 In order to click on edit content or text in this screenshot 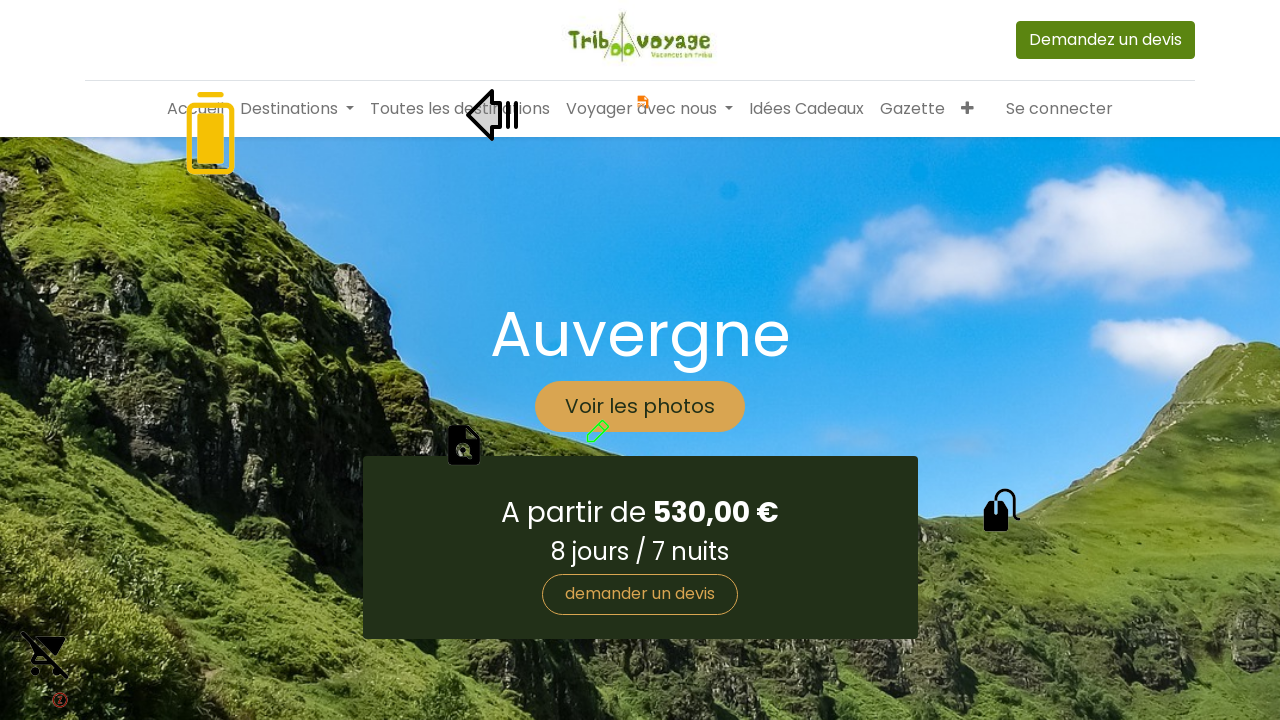, I will do `click(597, 431)`.